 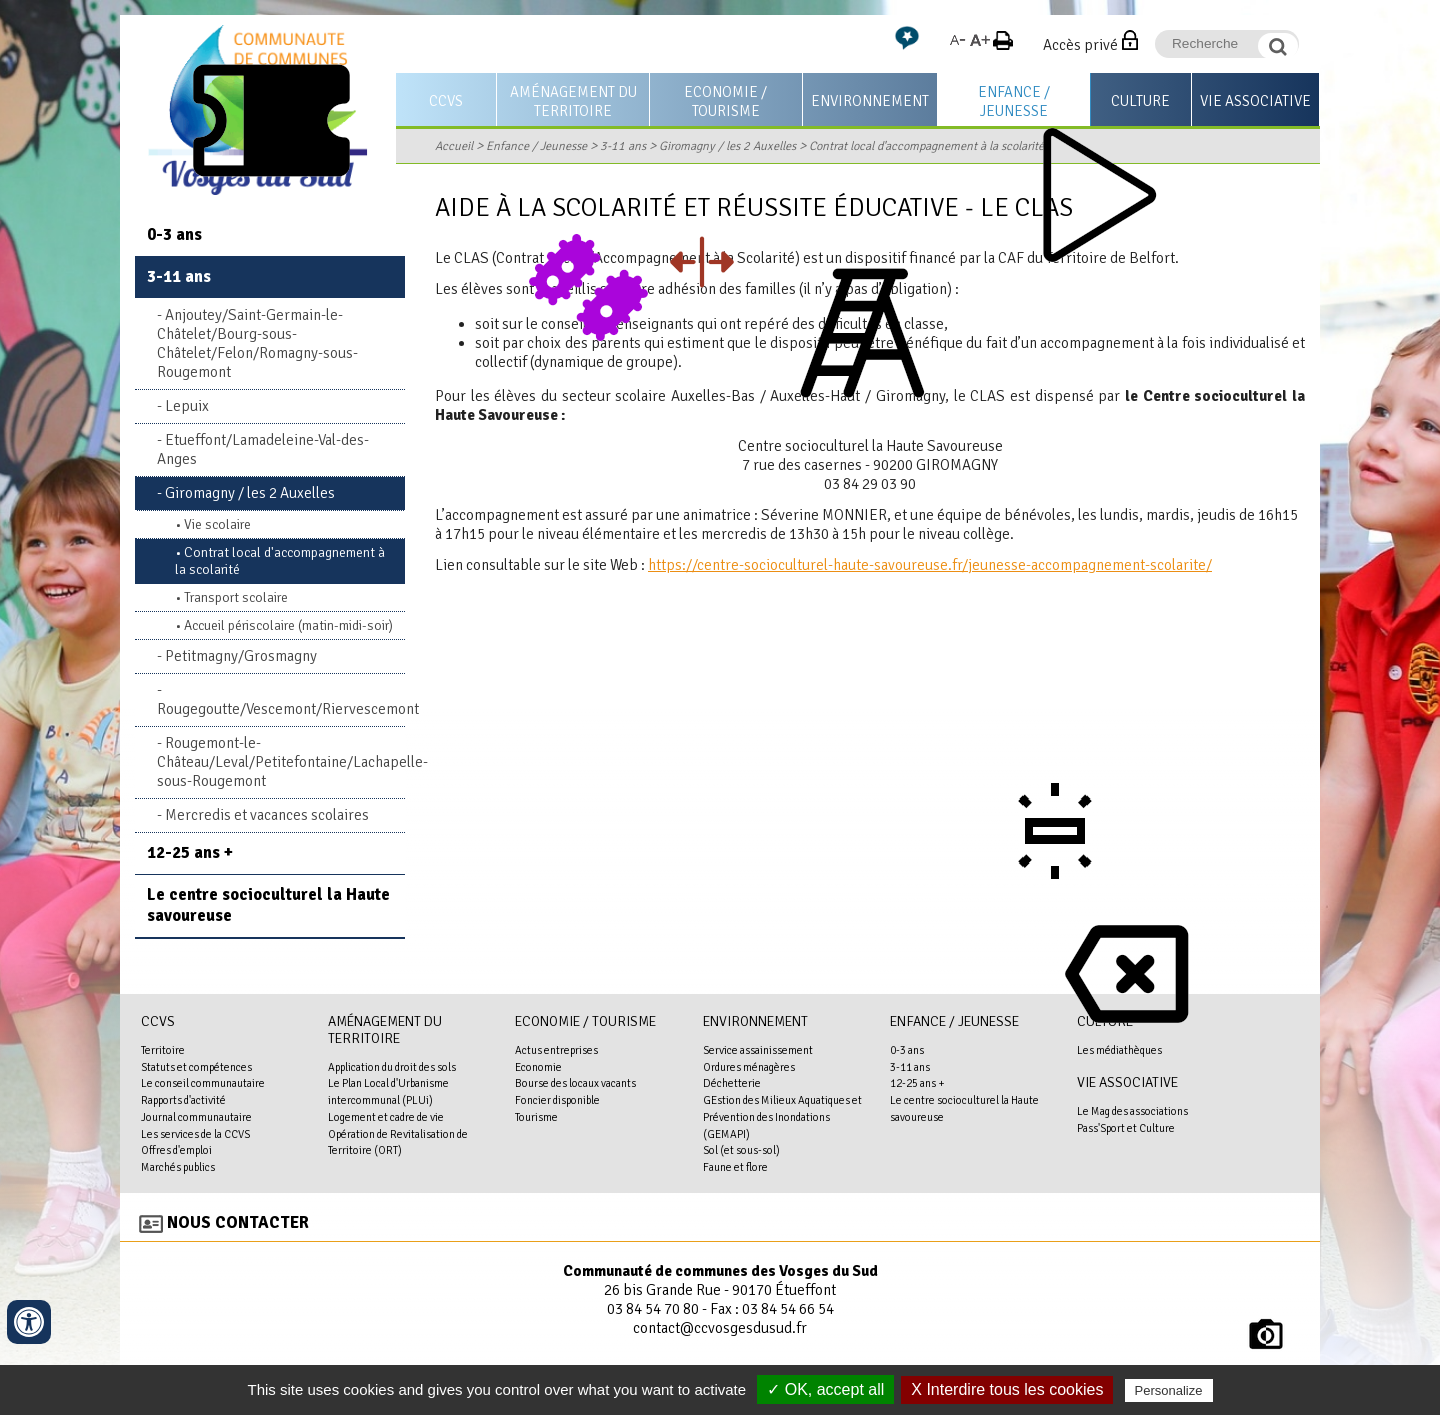 I want to click on access tools or equipment section, so click(x=865, y=333).